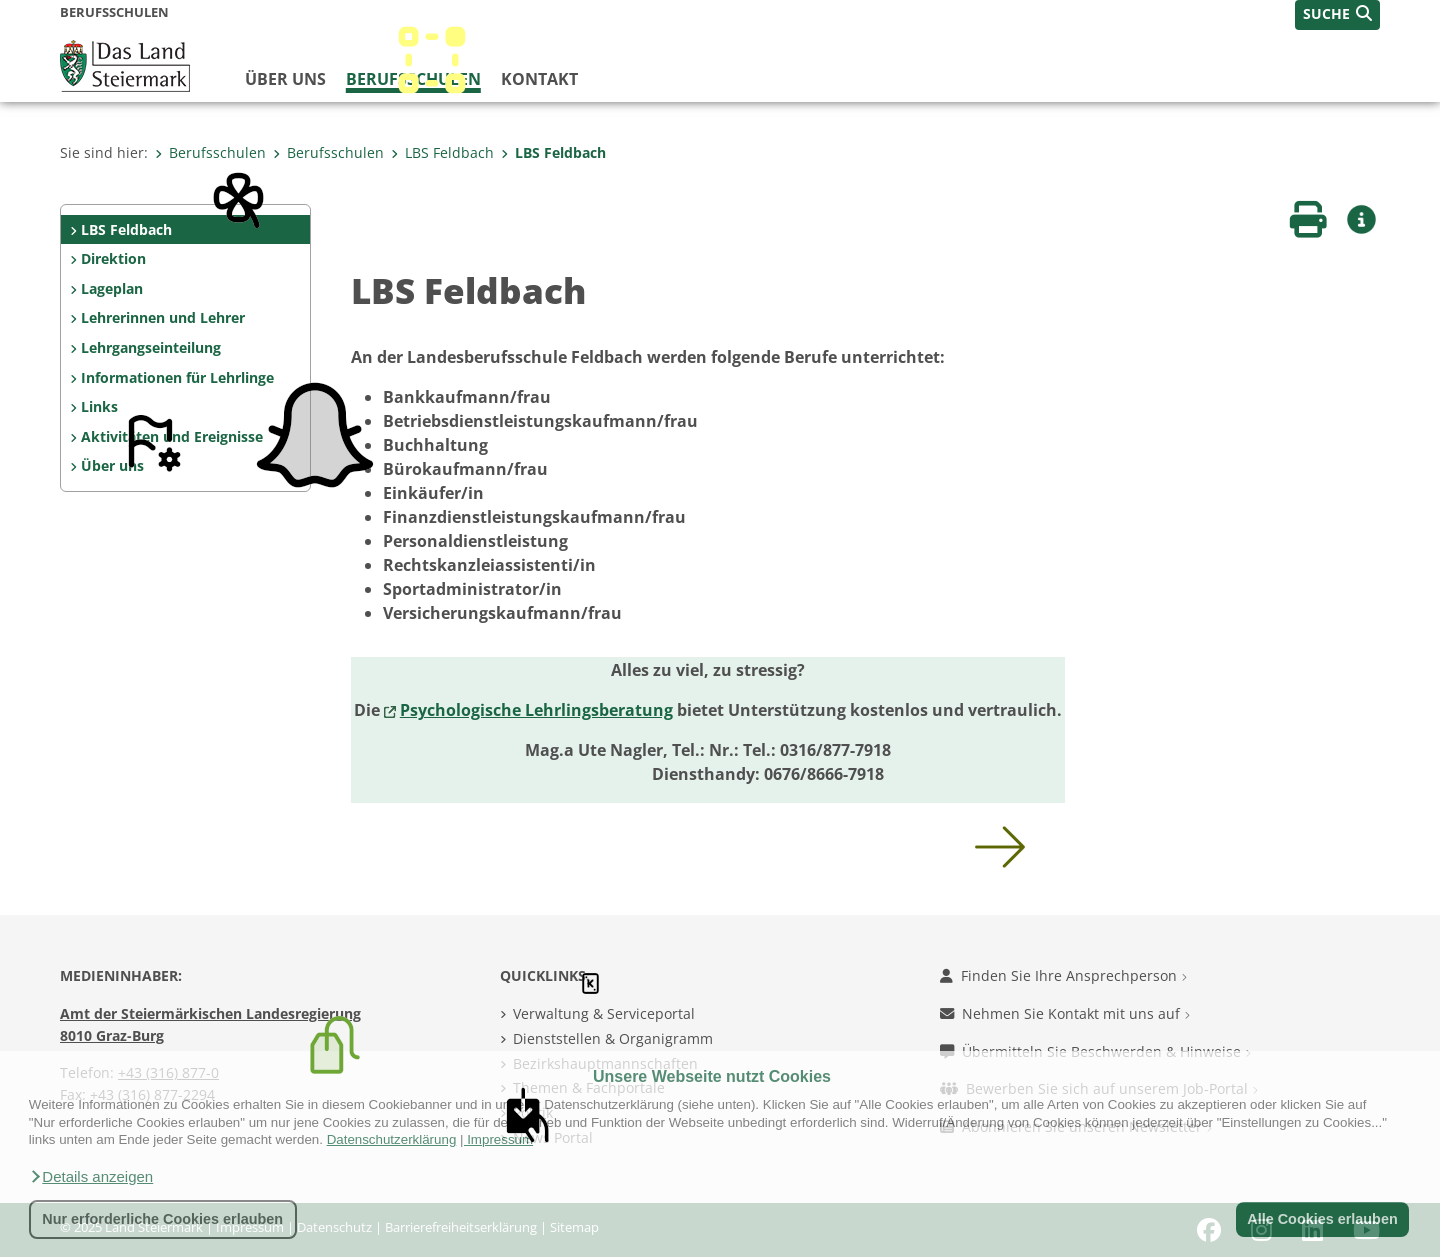 This screenshot has width=1440, height=1257. Describe the element at coordinates (1000, 847) in the screenshot. I see `navigate to the next item or screen` at that location.